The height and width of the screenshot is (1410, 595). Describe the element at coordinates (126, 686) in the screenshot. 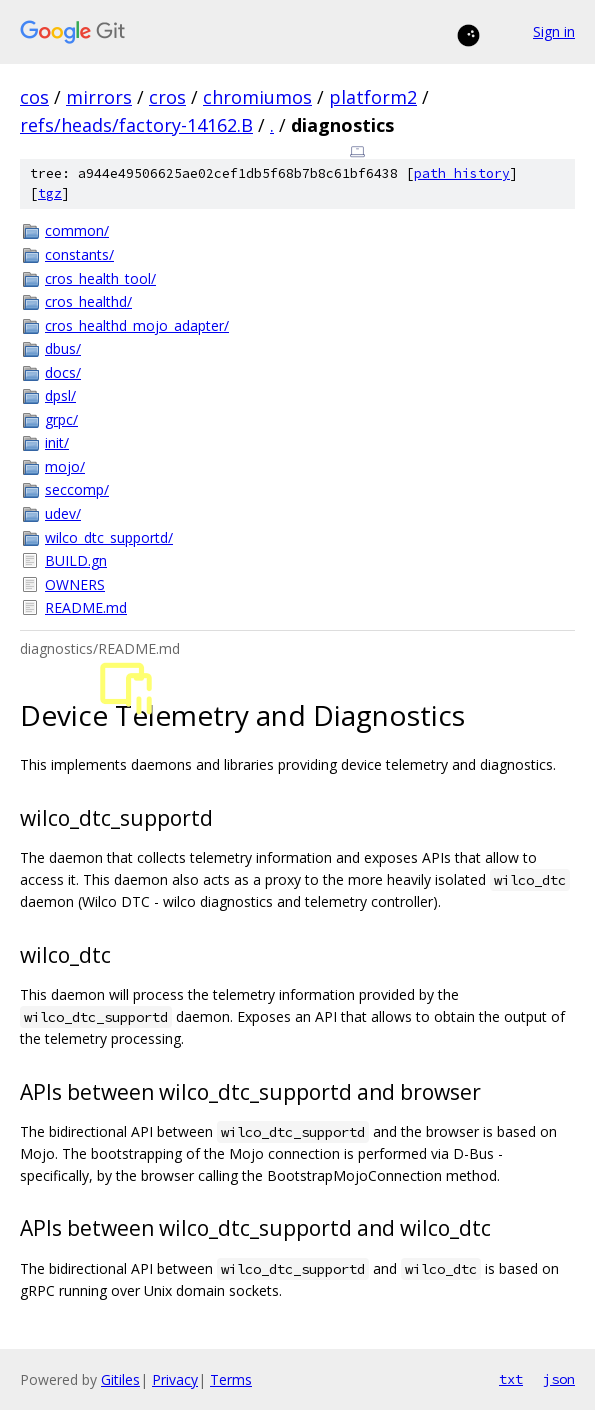

I see `pause syncing across devices` at that location.